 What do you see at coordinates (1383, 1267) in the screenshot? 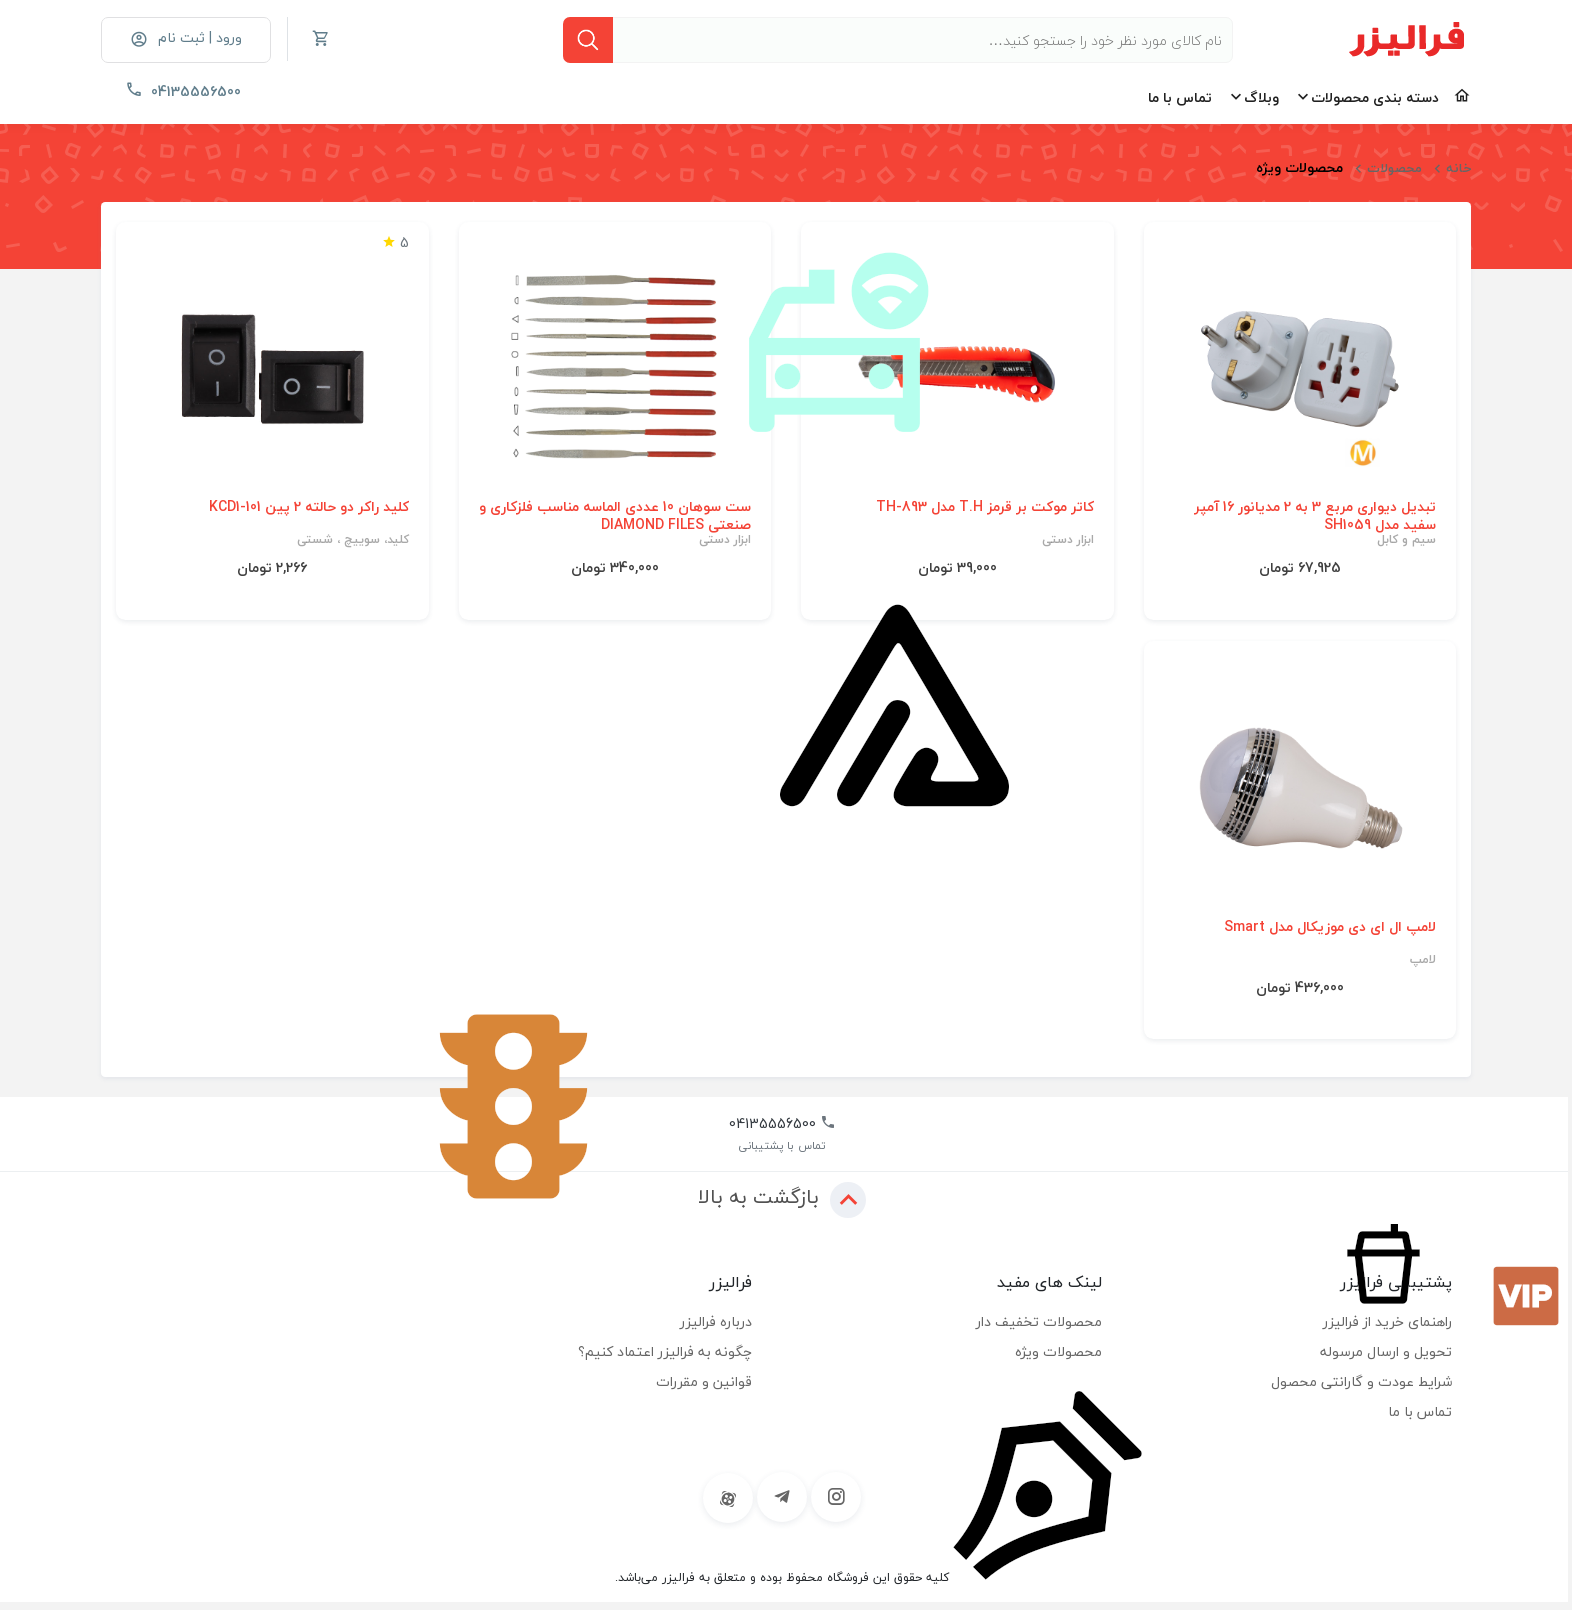
I see `view food and drink options` at bounding box center [1383, 1267].